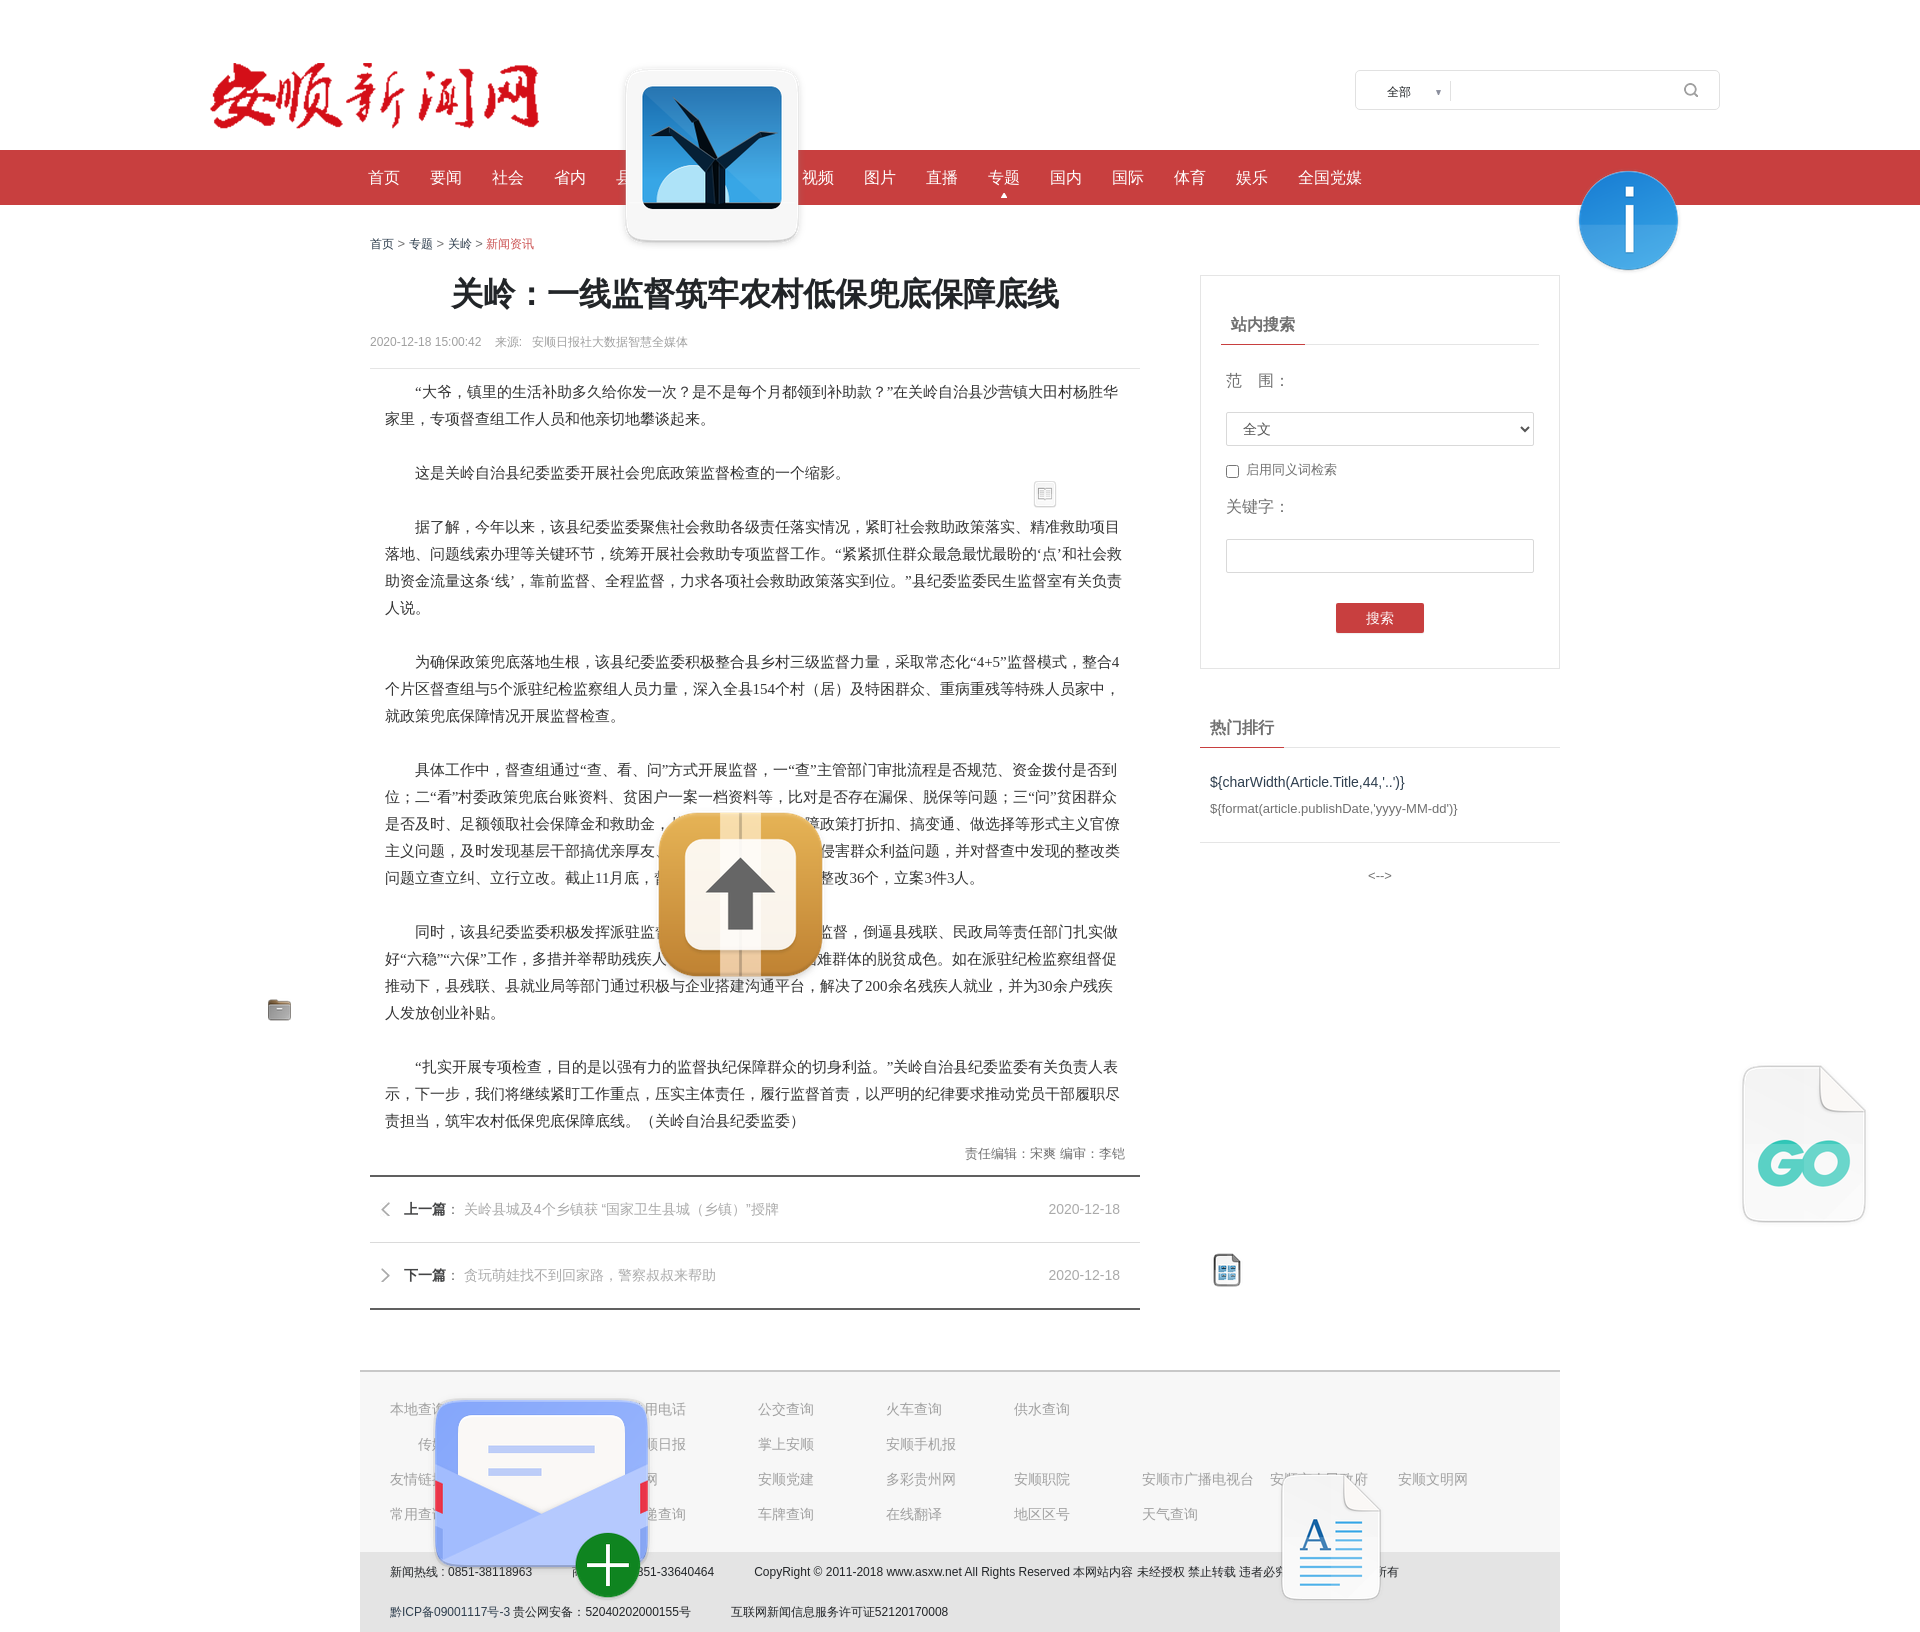 The width and height of the screenshot is (1920, 1632). Describe the element at coordinates (1804, 1144) in the screenshot. I see `a Go programming language source file` at that location.